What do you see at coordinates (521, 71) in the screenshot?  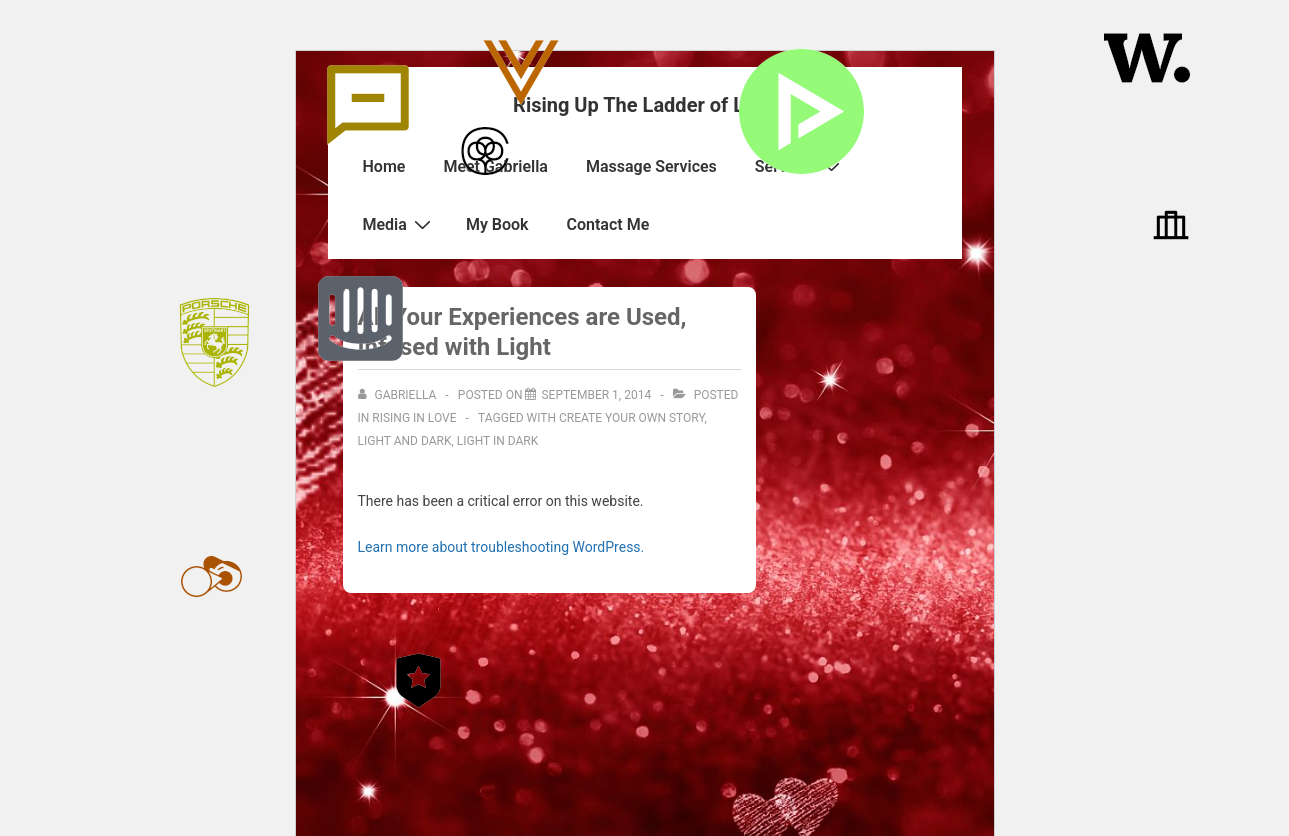 I see `vue.js framework logo` at bounding box center [521, 71].